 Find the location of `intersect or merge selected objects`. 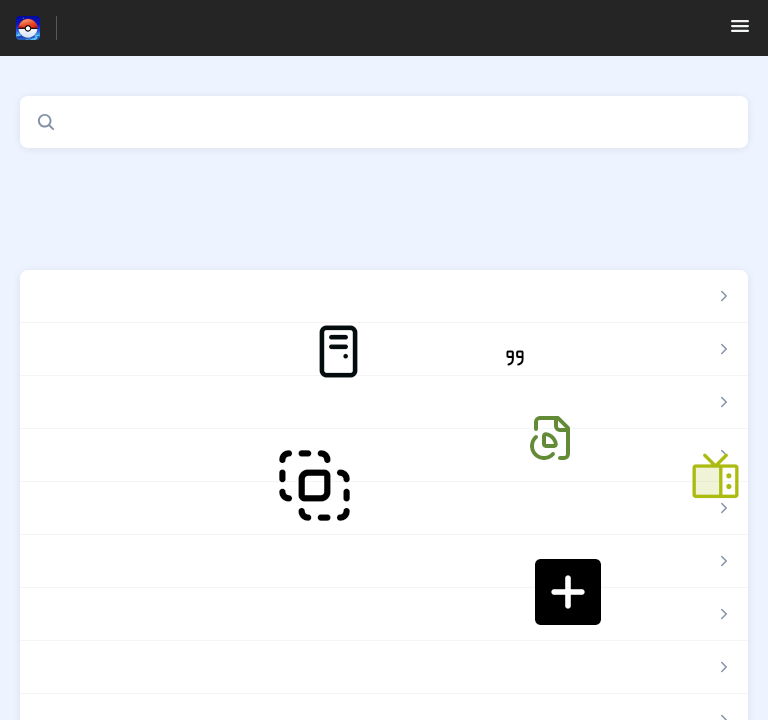

intersect or merge selected objects is located at coordinates (314, 485).